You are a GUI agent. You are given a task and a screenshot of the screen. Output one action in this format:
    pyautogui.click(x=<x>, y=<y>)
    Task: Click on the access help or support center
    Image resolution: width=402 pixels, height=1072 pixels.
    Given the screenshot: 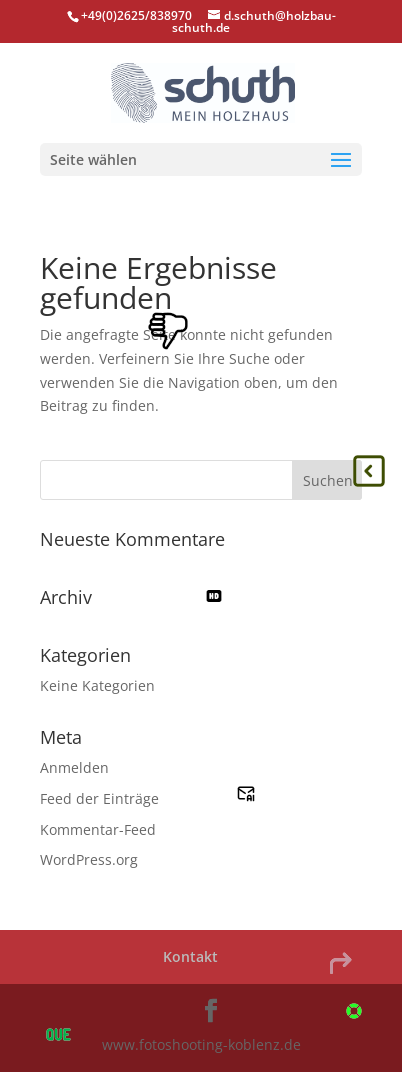 What is the action you would take?
    pyautogui.click(x=354, y=1011)
    